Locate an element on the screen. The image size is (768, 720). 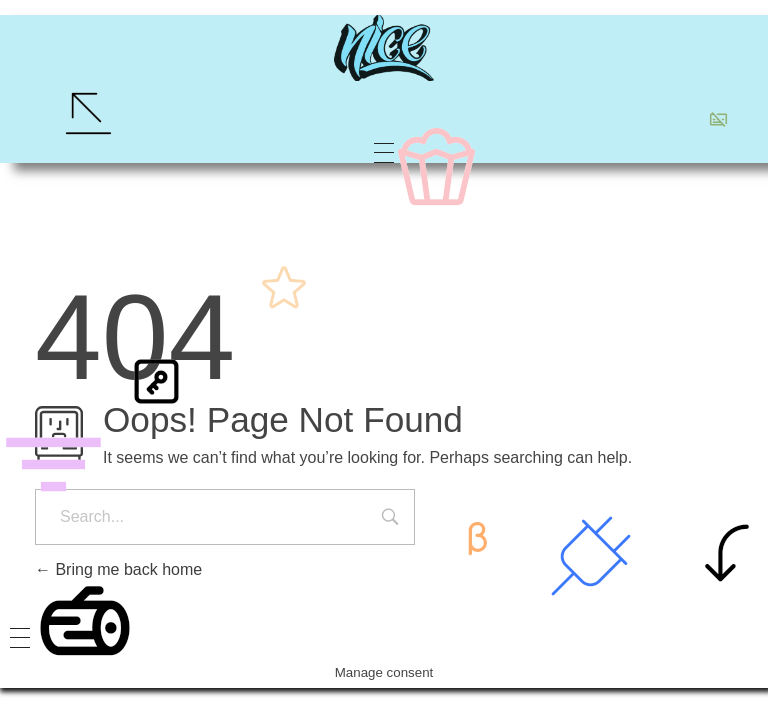
indicates a feature in beta testing phase is located at coordinates (477, 537).